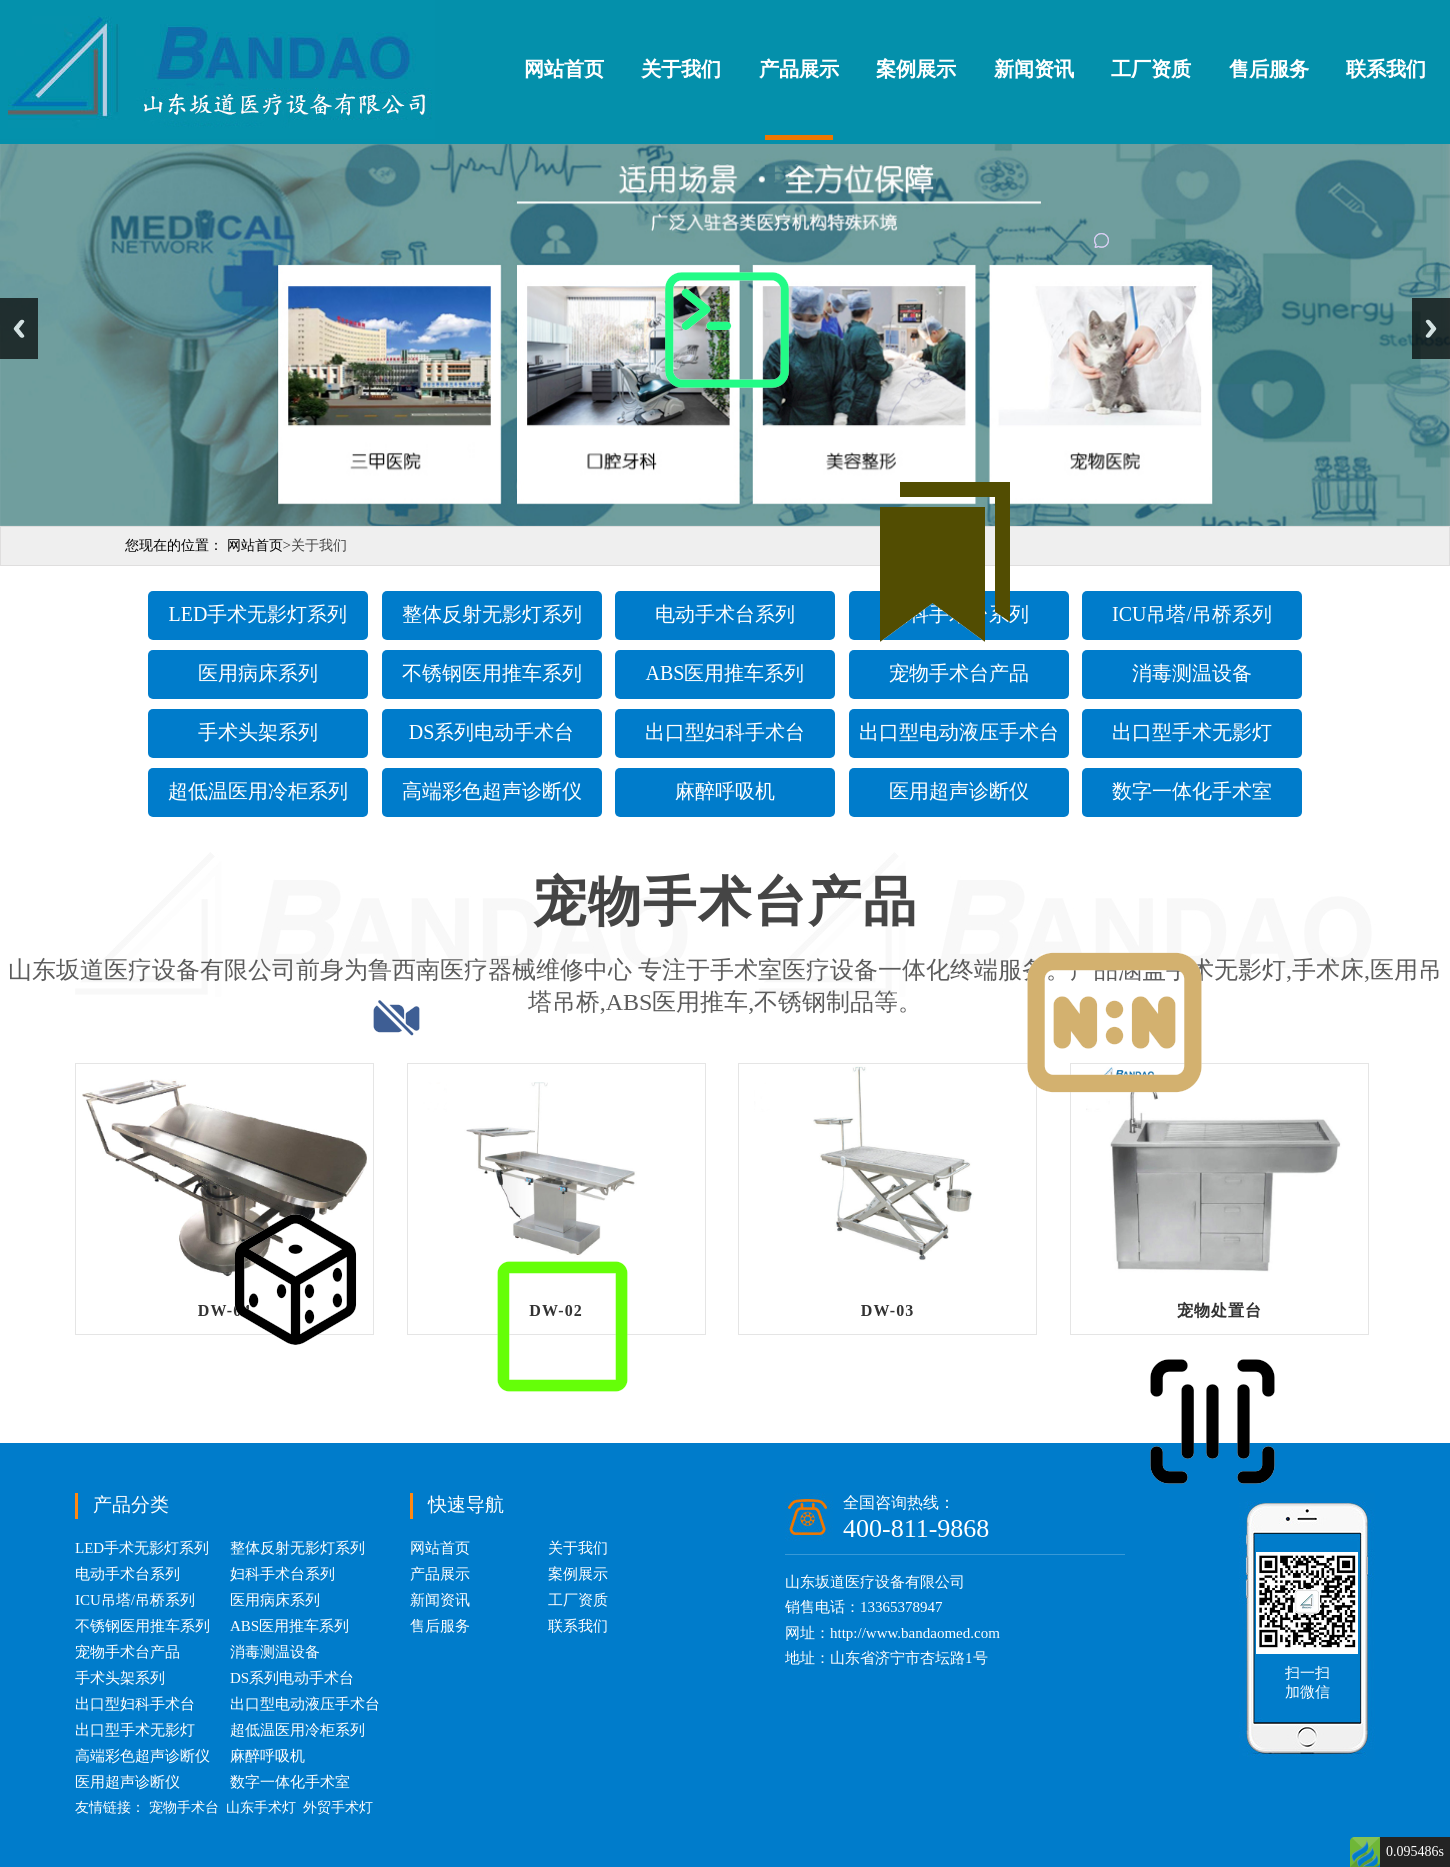 The width and height of the screenshot is (1450, 1867). Describe the element at coordinates (562, 1326) in the screenshot. I see `stop media playback` at that location.